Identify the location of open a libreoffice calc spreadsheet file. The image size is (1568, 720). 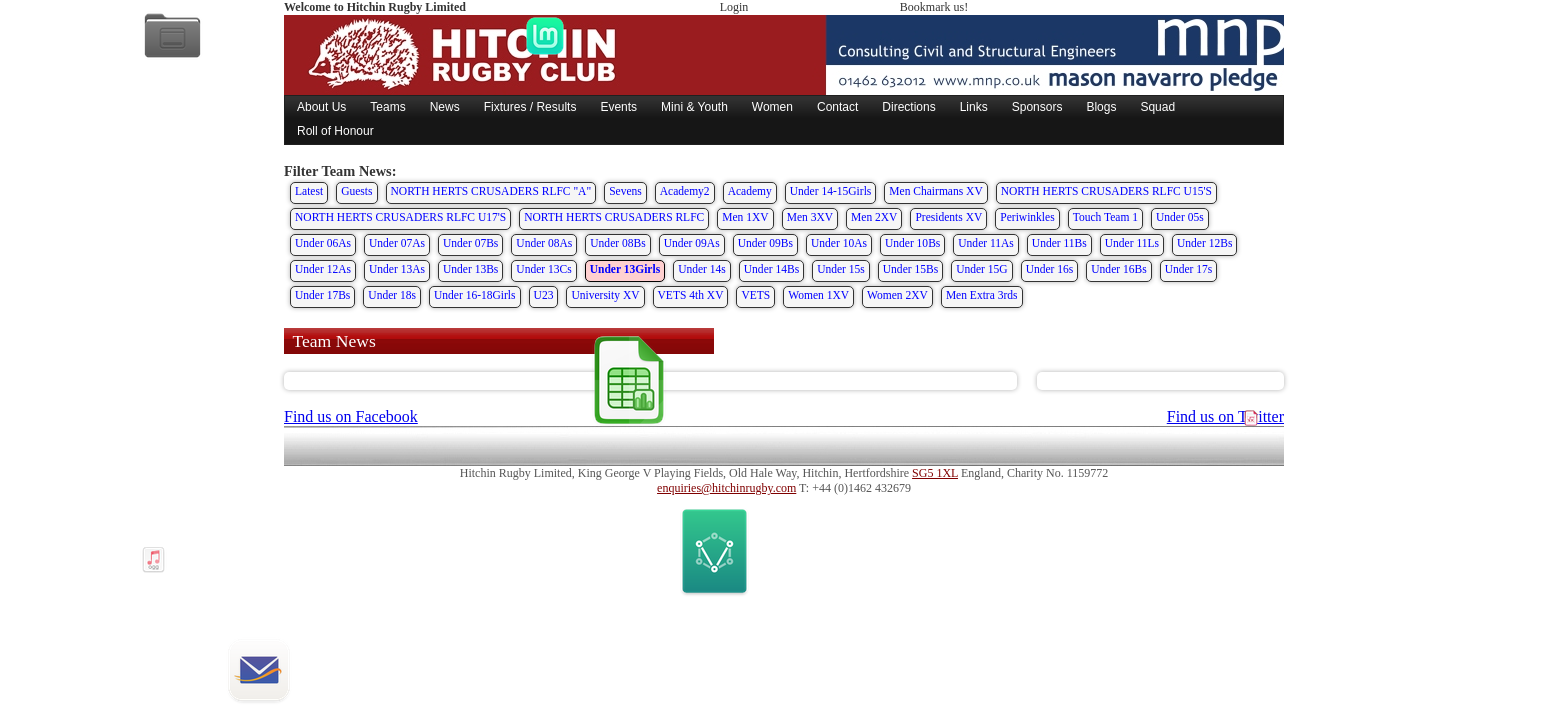
(629, 380).